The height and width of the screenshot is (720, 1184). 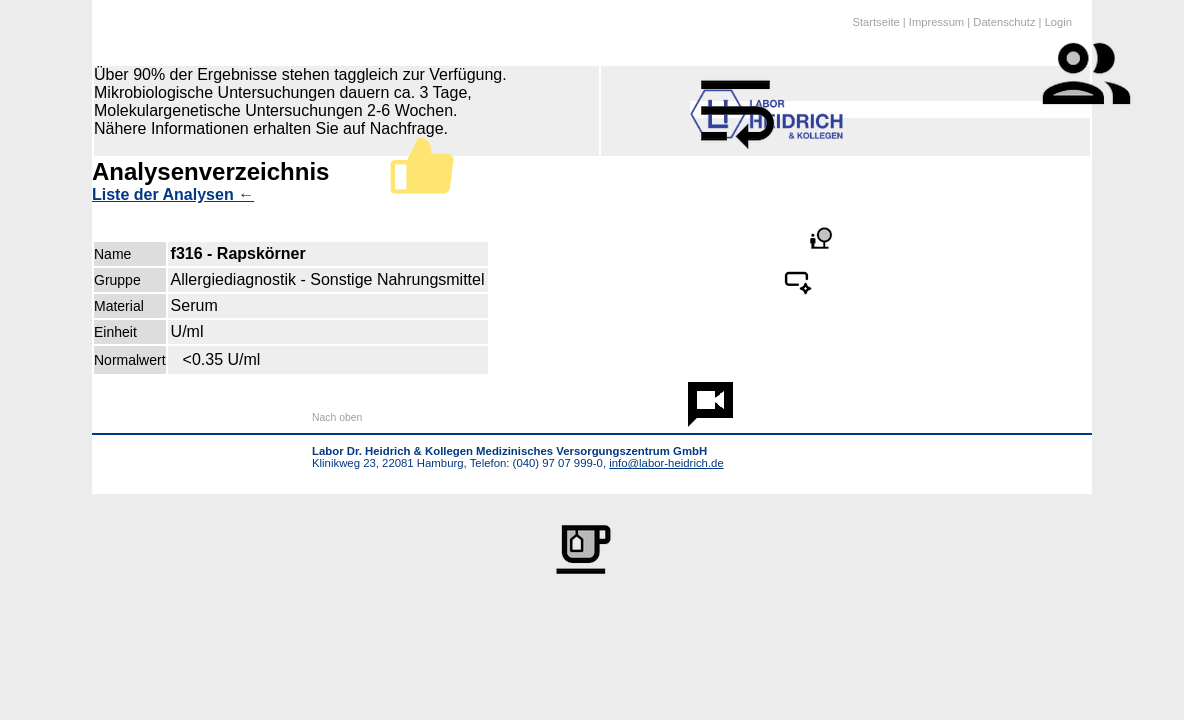 I want to click on explore nature or outdoor activities, so click(x=821, y=238).